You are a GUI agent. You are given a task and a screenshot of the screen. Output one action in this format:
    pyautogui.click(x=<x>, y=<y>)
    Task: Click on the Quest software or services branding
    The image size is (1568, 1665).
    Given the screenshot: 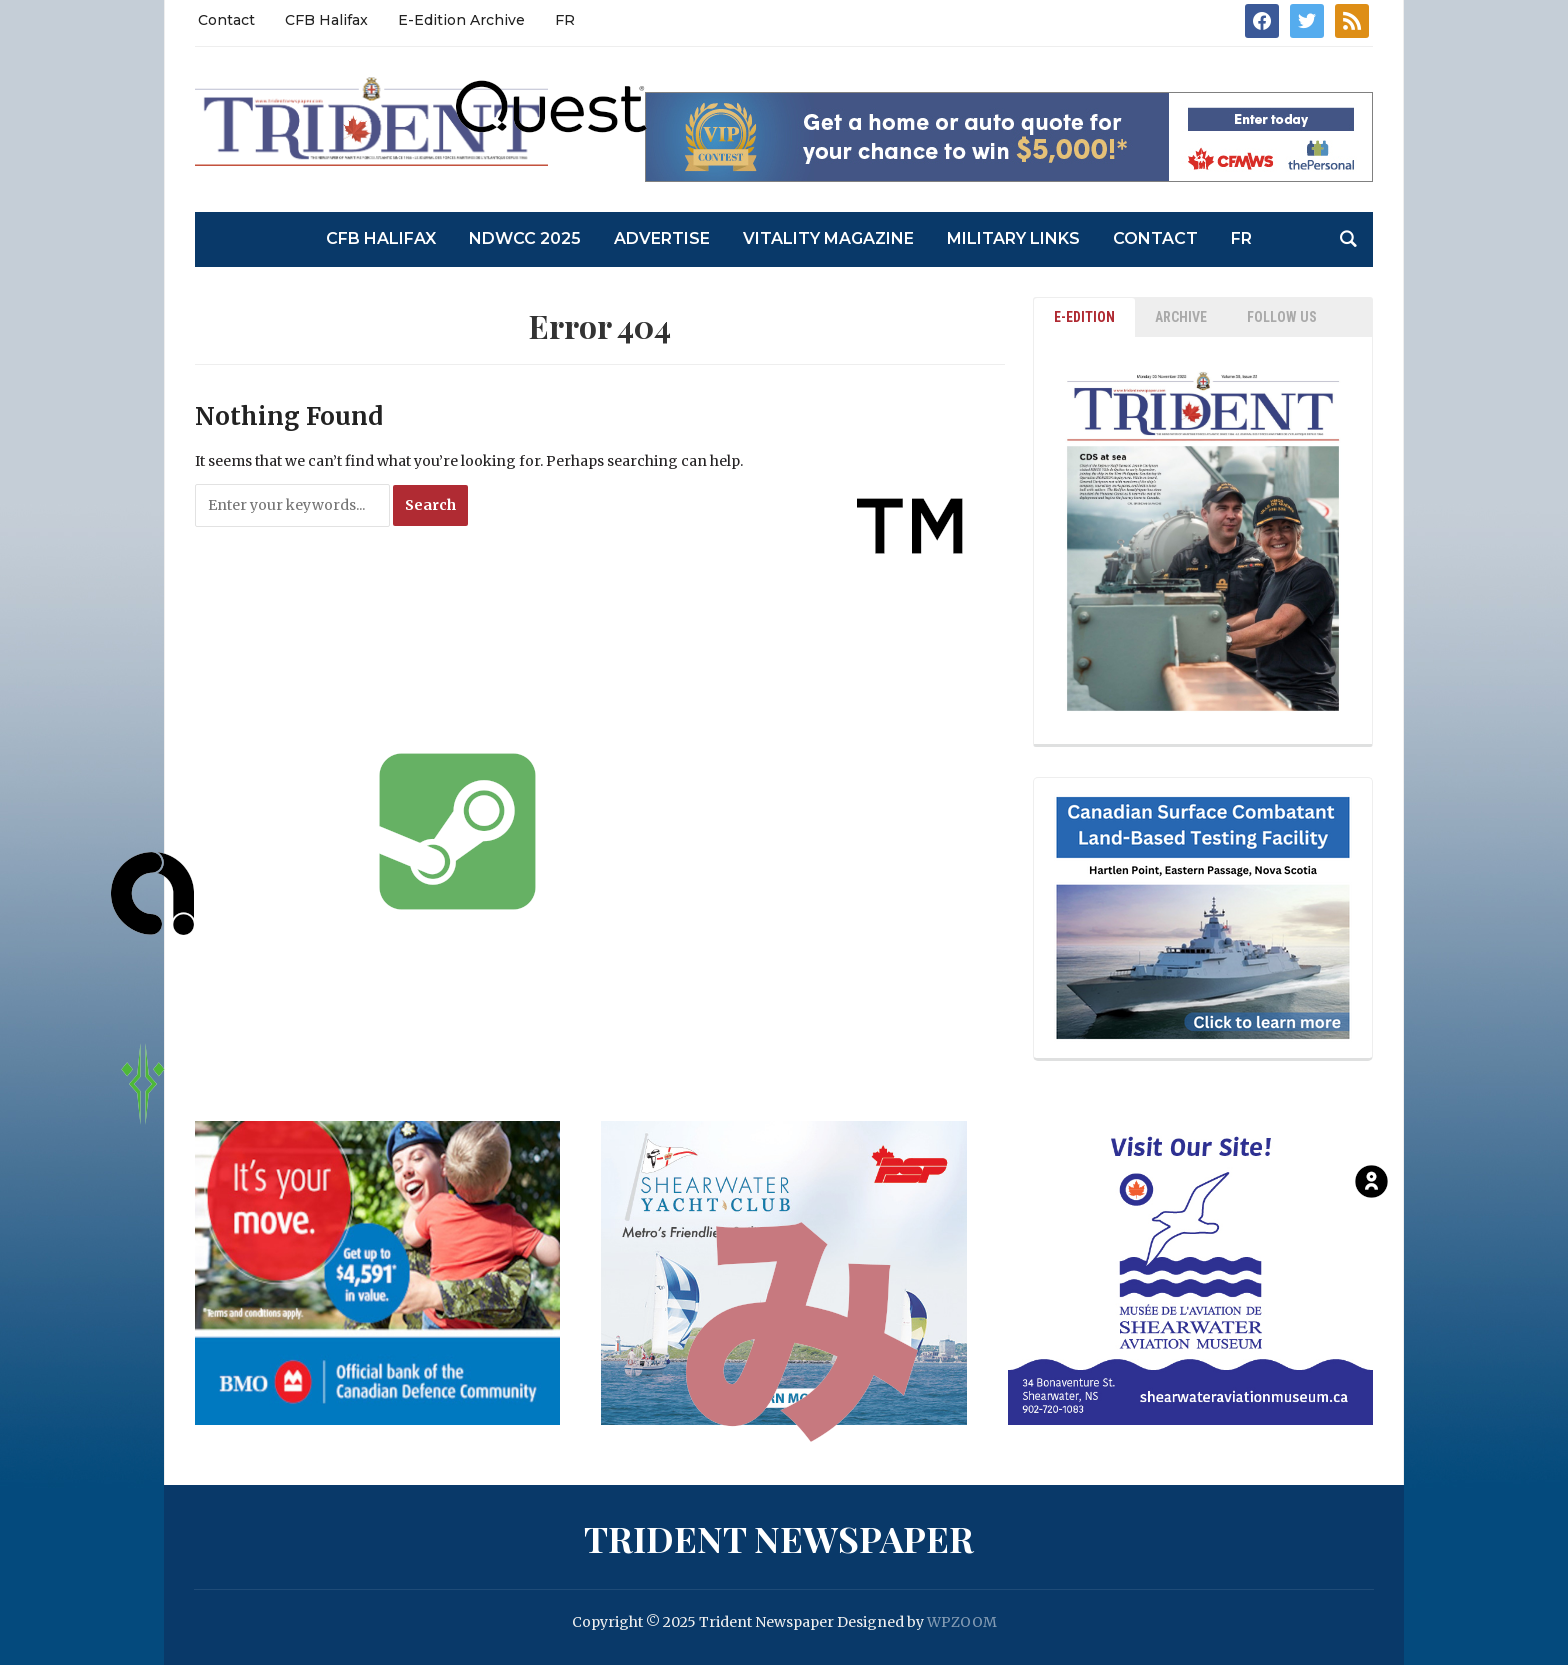 What is the action you would take?
    pyautogui.click(x=551, y=106)
    